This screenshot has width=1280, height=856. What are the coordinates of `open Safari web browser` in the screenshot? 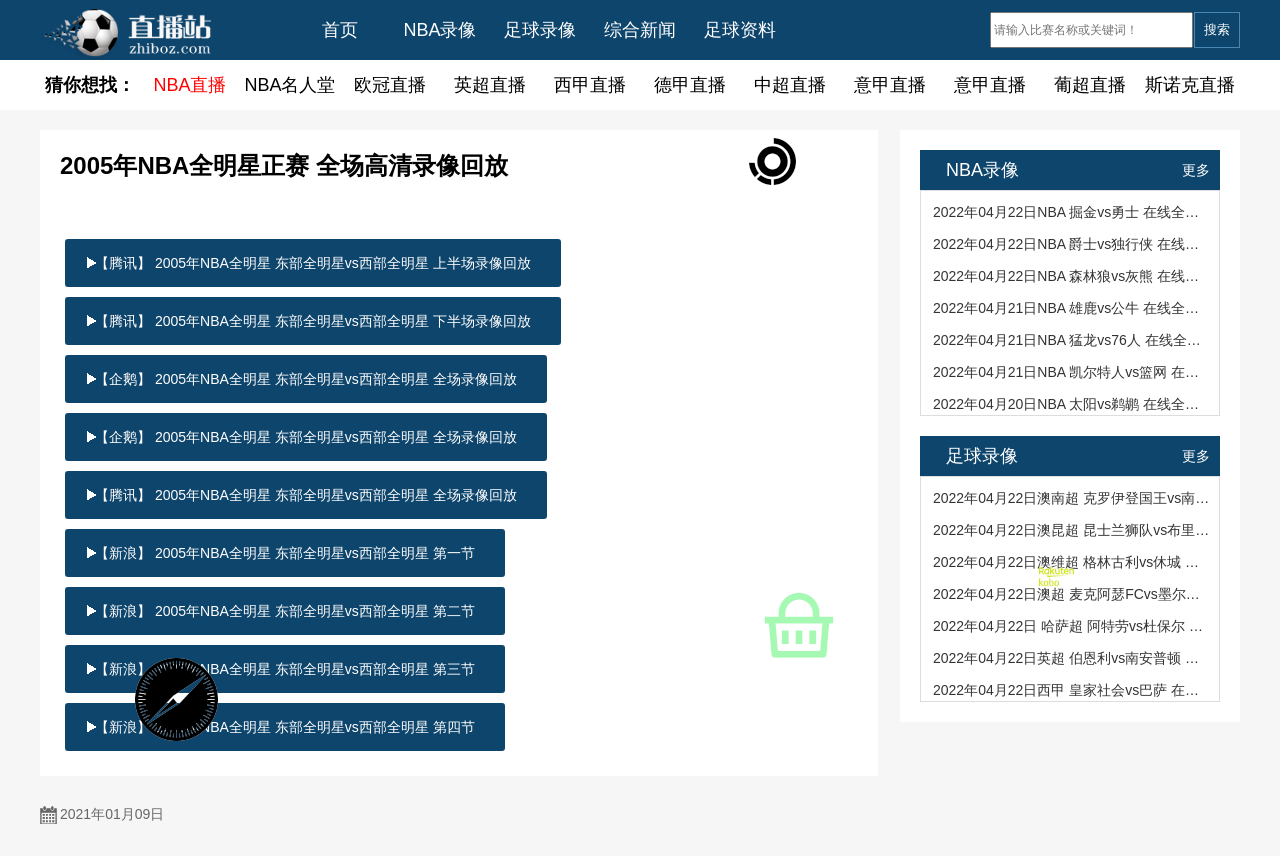 It's located at (176, 699).